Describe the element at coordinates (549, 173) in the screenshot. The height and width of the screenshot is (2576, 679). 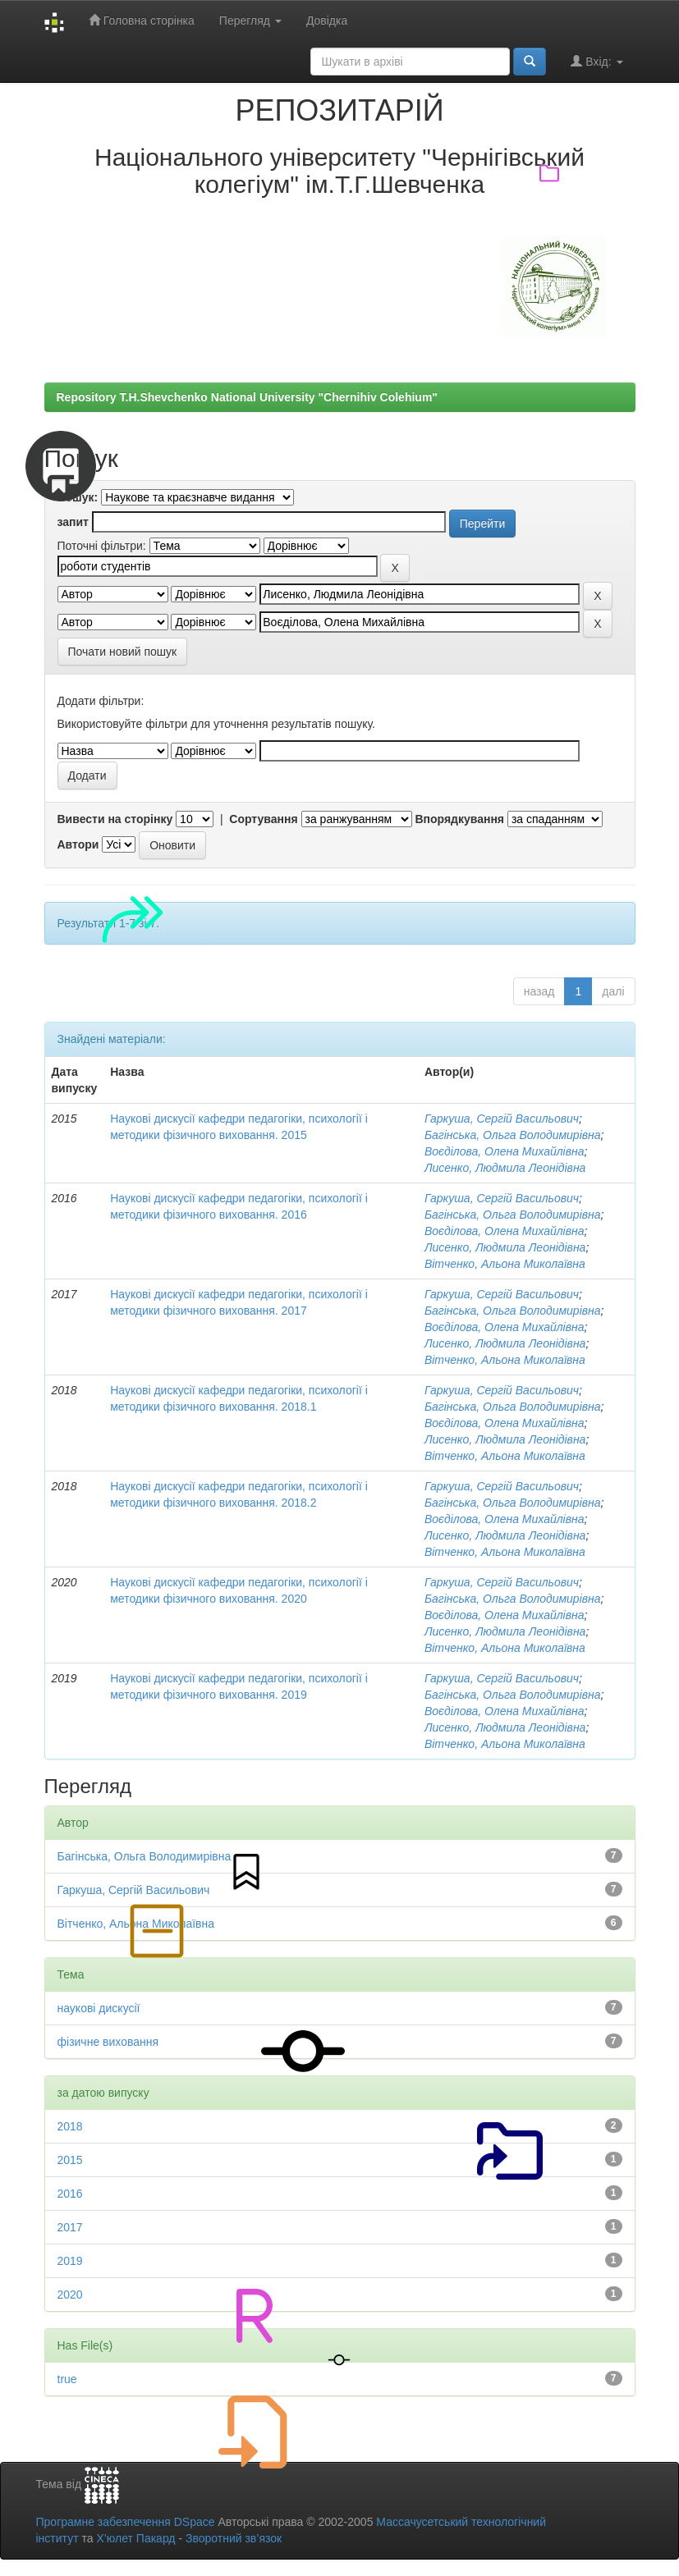
I see `open folder or directory` at that location.